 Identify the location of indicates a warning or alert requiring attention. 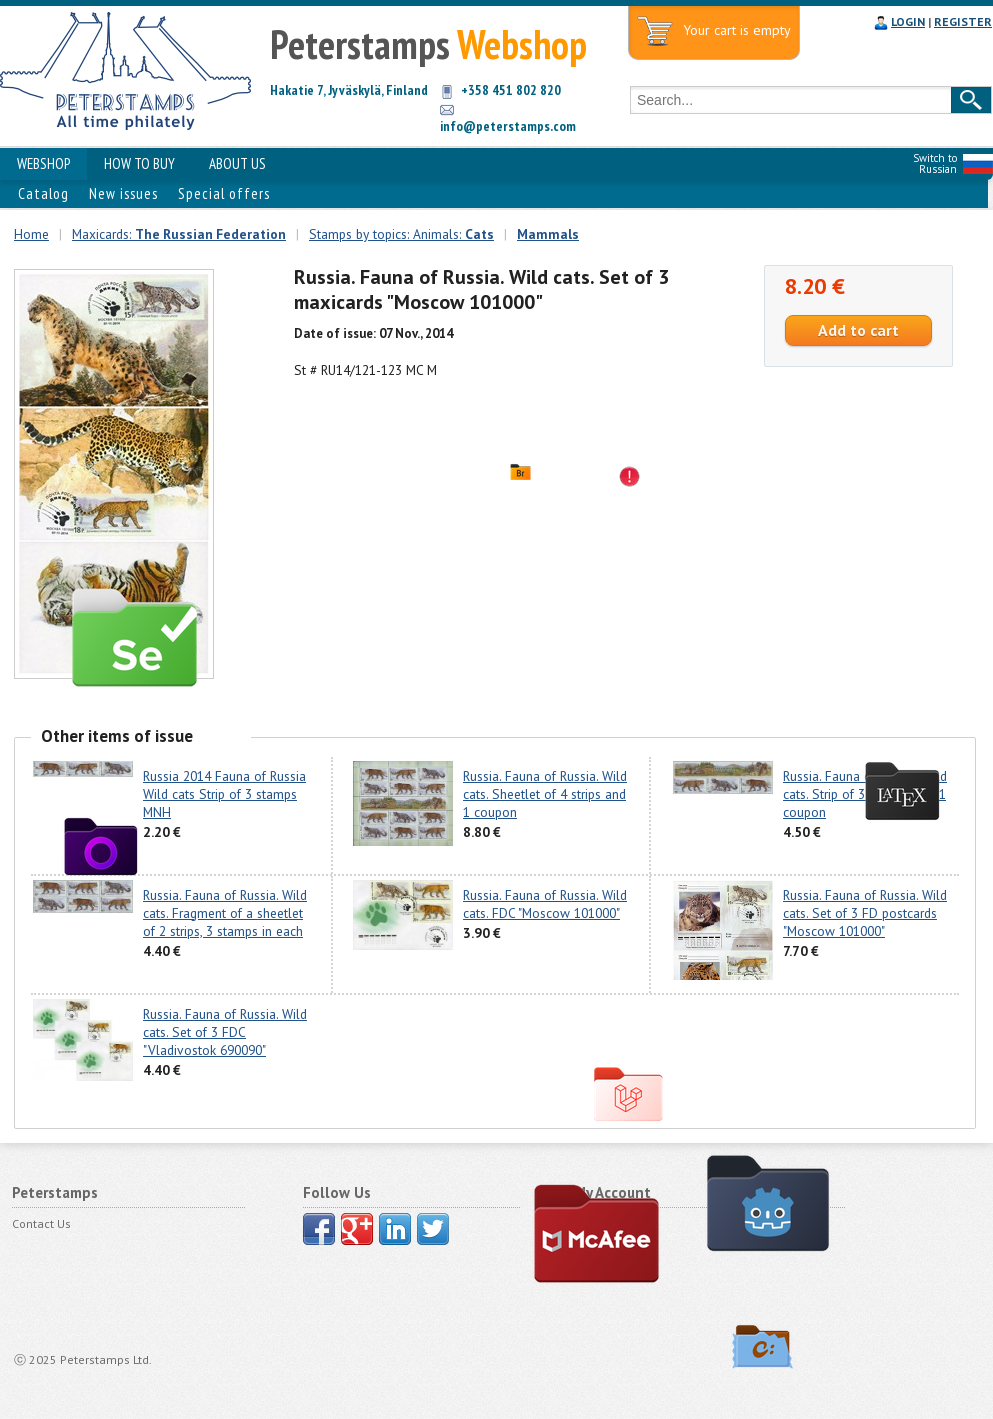
(629, 476).